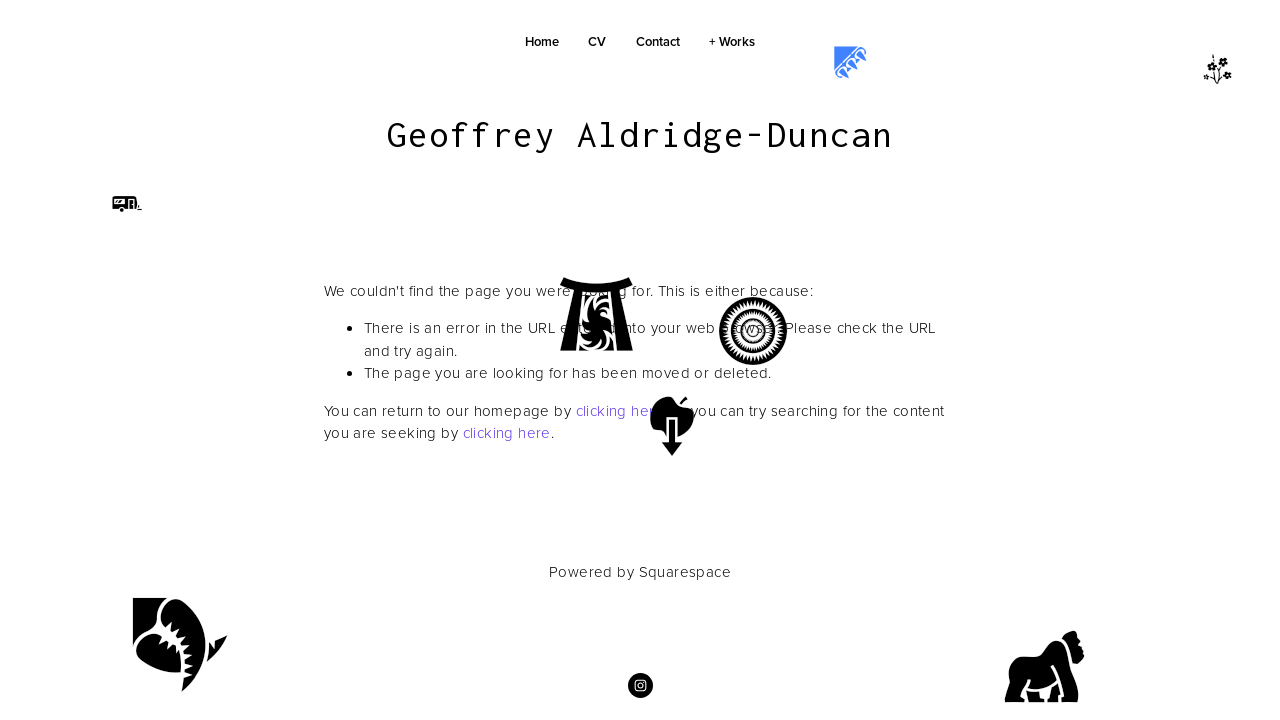 The height and width of the screenshot is (720, 1280). Describe the element at coordinates (180, 645) in the screenshot. I see `initiate a claw attack or slash ability` at that location.